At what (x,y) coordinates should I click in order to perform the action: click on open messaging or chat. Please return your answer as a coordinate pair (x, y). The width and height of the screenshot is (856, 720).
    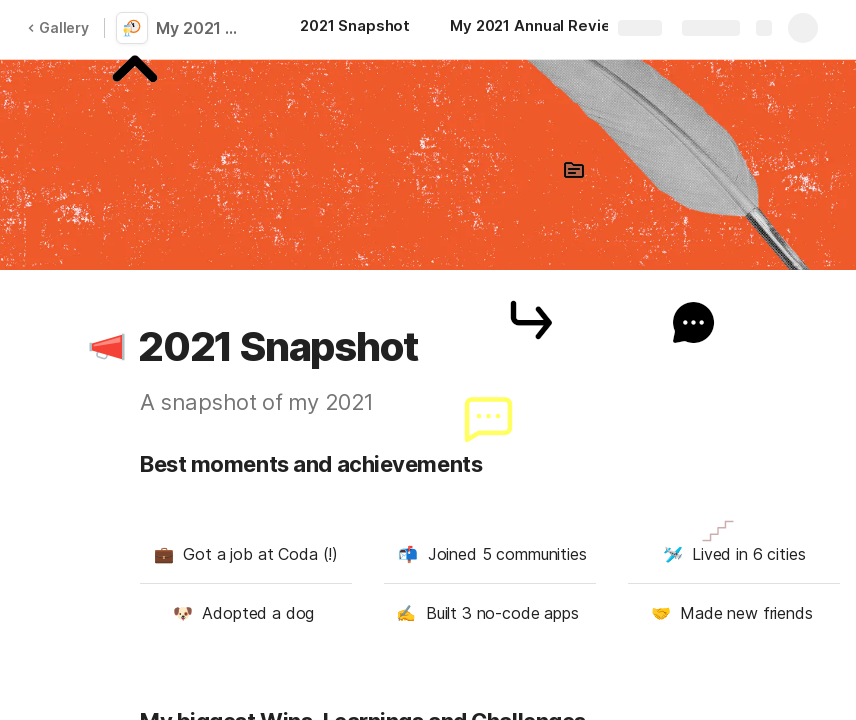
    Looking at the image, I should click on (693, 322).